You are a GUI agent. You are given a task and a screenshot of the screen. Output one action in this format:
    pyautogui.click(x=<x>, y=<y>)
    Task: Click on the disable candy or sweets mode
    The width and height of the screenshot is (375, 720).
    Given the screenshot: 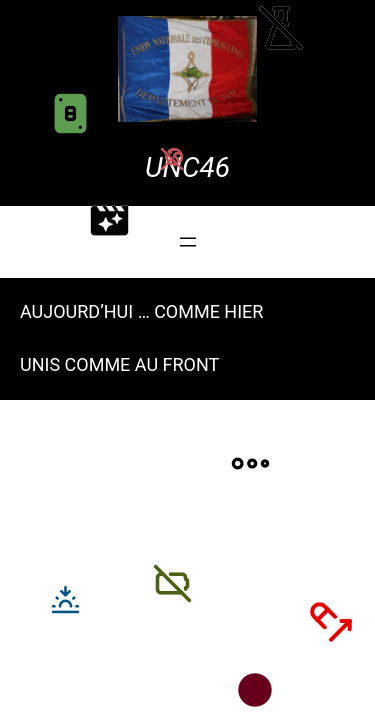 What is the action you would take?
    pyautogui.click(x=172, y=159)
    